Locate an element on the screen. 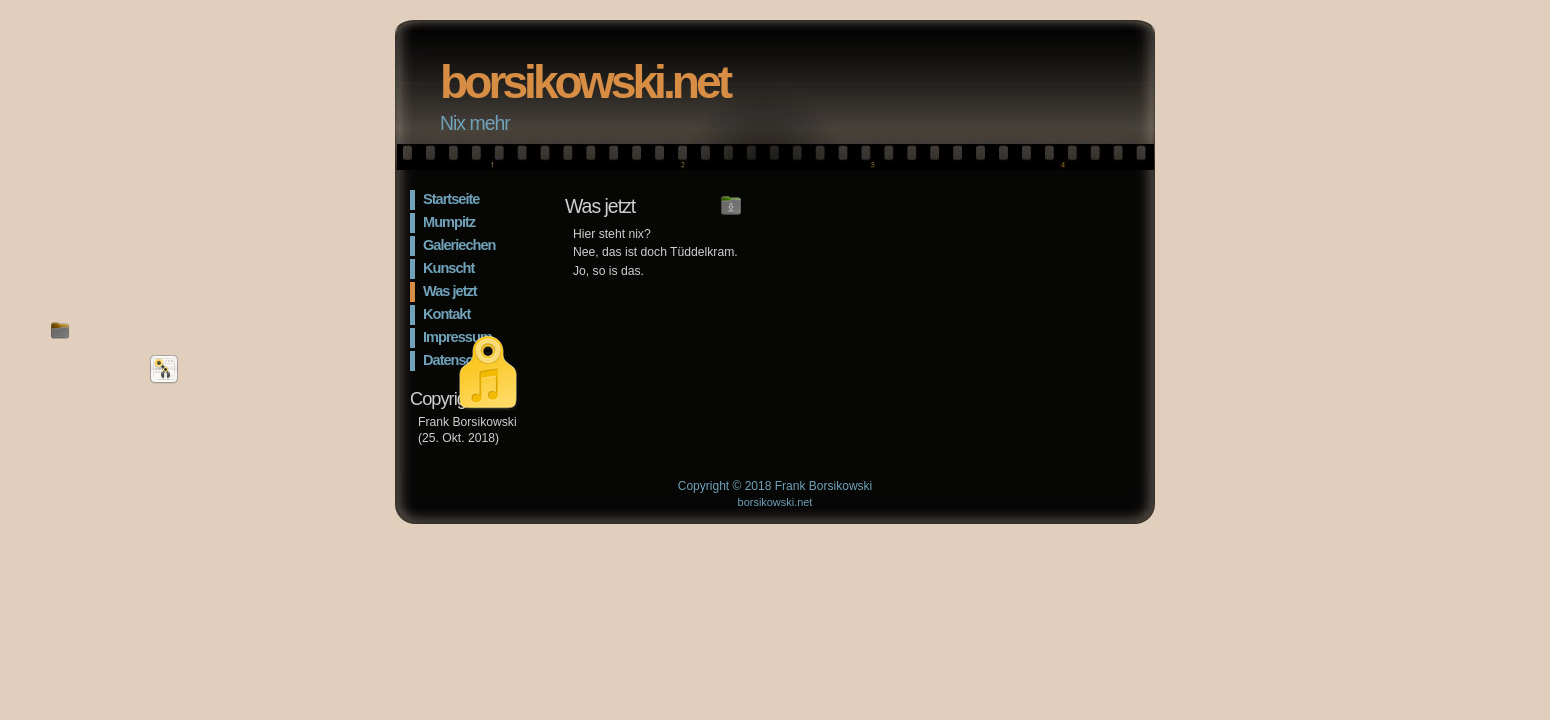 Image resolution: width=1550 pixels, height=720 pixels. access your downloads folder is located at coordinates (731, 205).